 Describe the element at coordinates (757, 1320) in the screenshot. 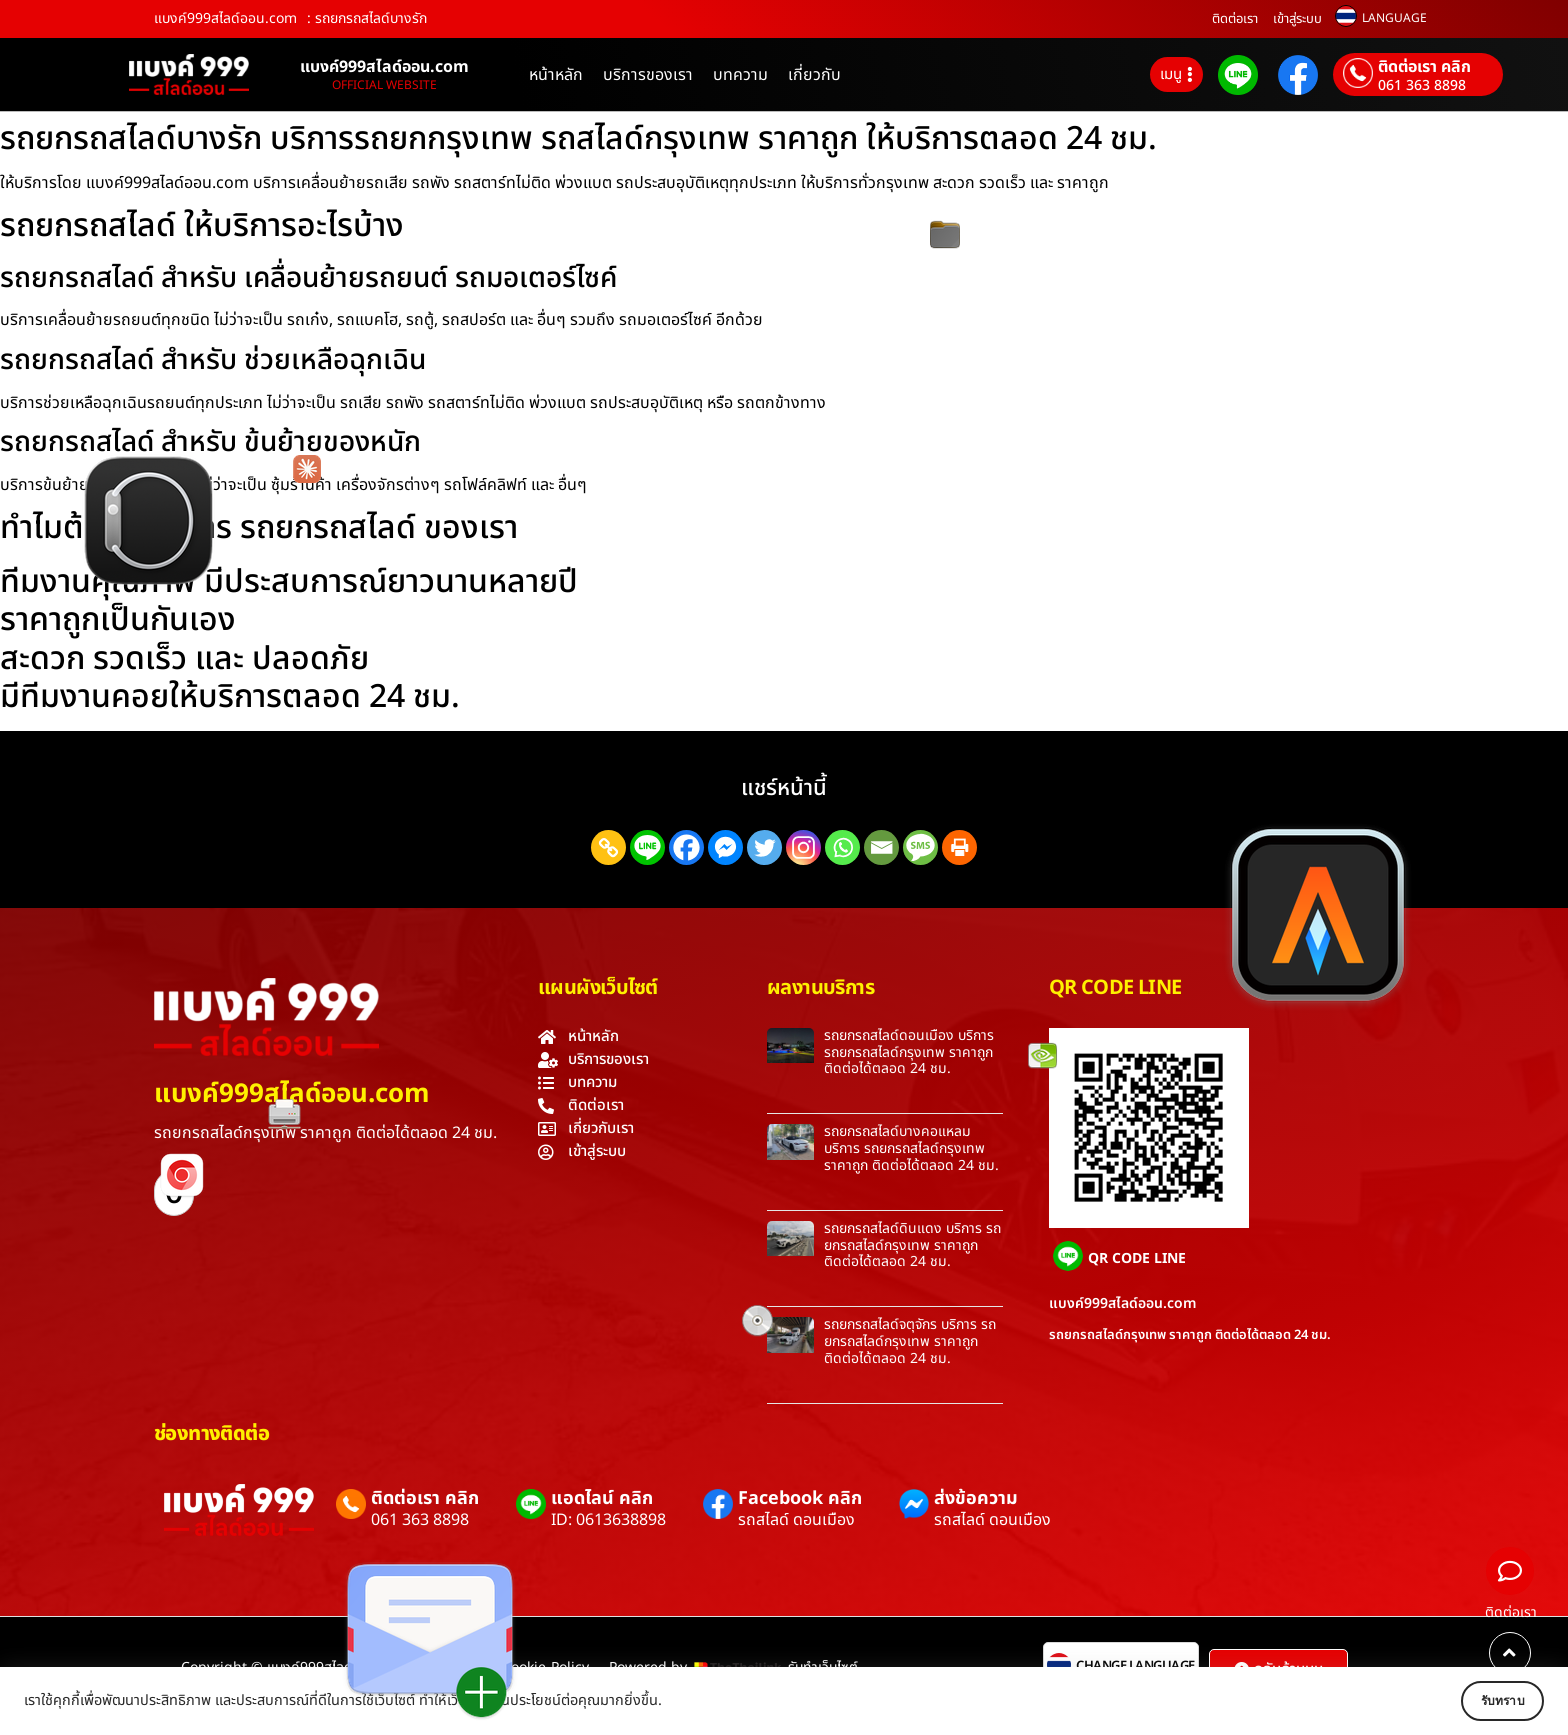

I see `recordable CD media device` at that location.